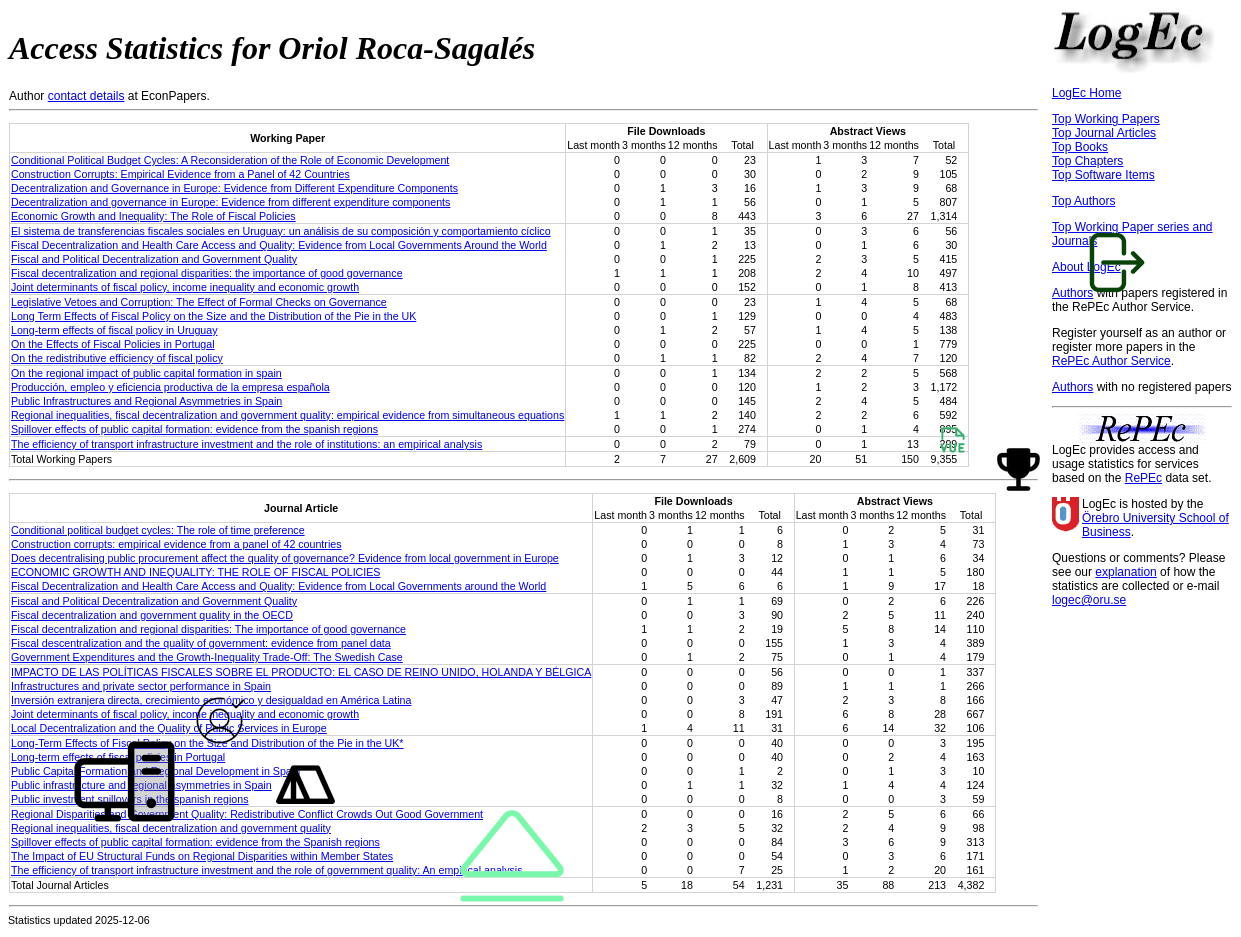  I want to click on view achievements or awards, so click(1018, 469).